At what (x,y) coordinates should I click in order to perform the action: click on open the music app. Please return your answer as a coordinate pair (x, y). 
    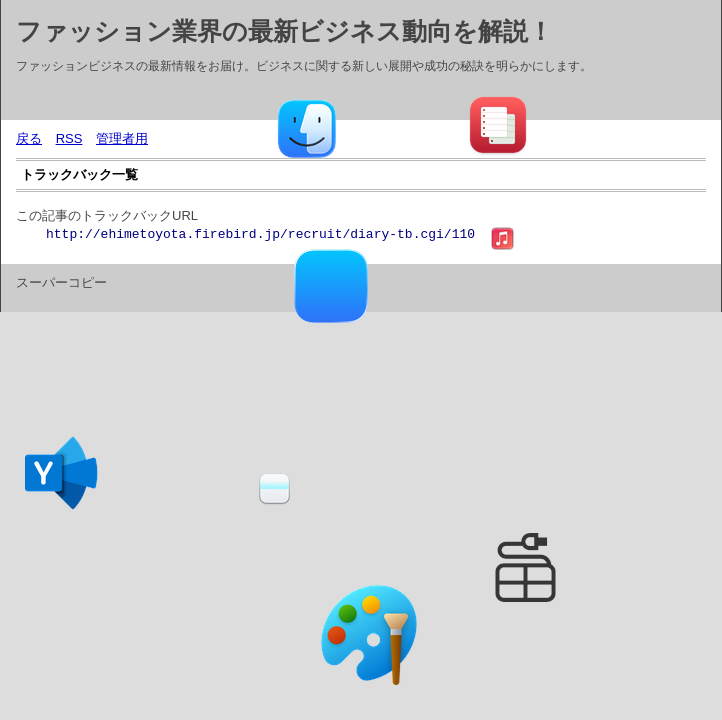
    Looking at the image, I should click on (502, 238).